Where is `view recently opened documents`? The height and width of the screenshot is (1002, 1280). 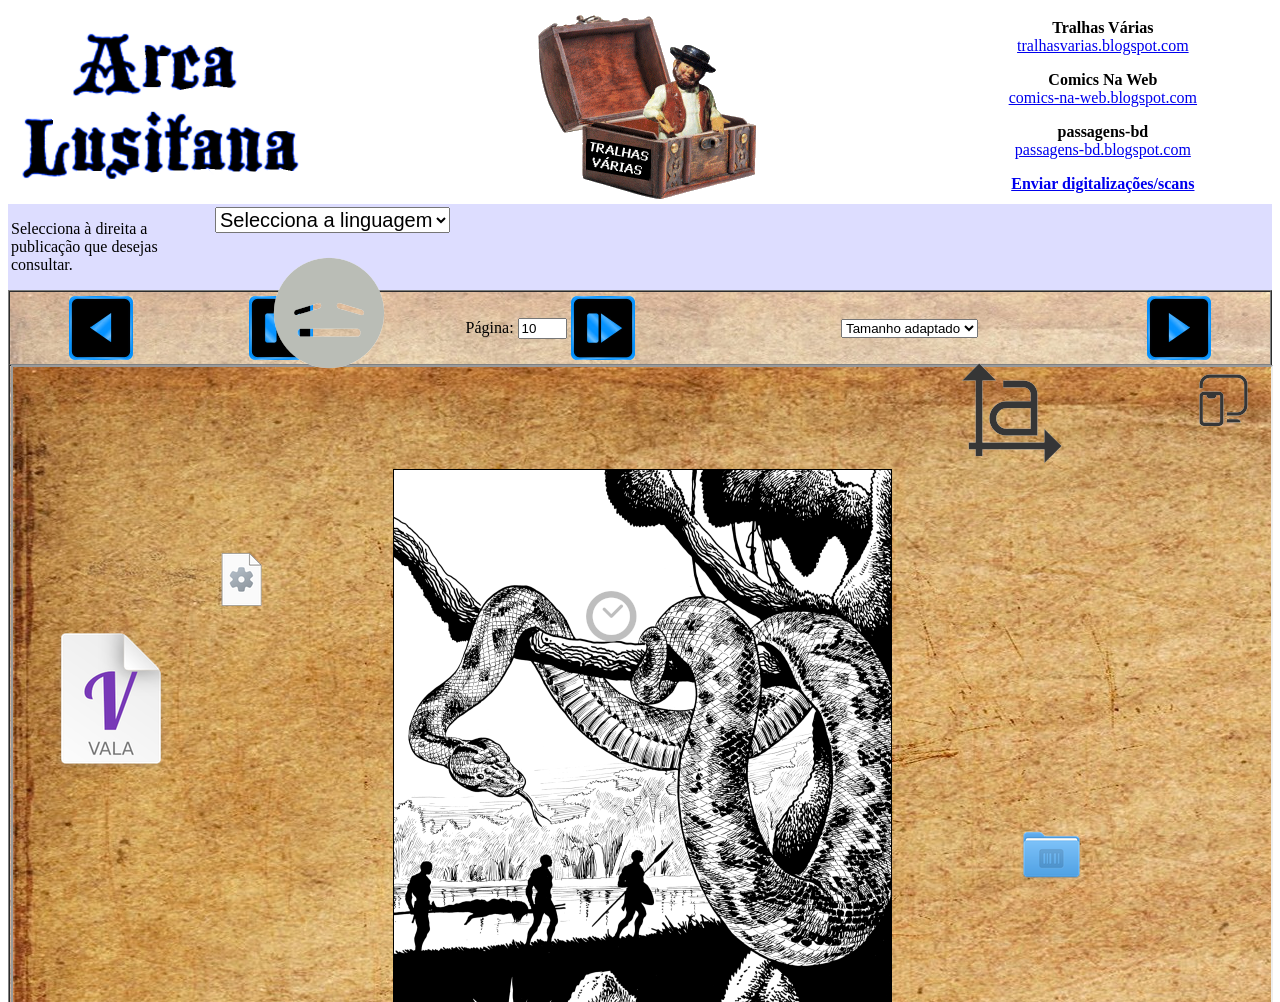
view recently opened documents is located at coordinates (613, 618).